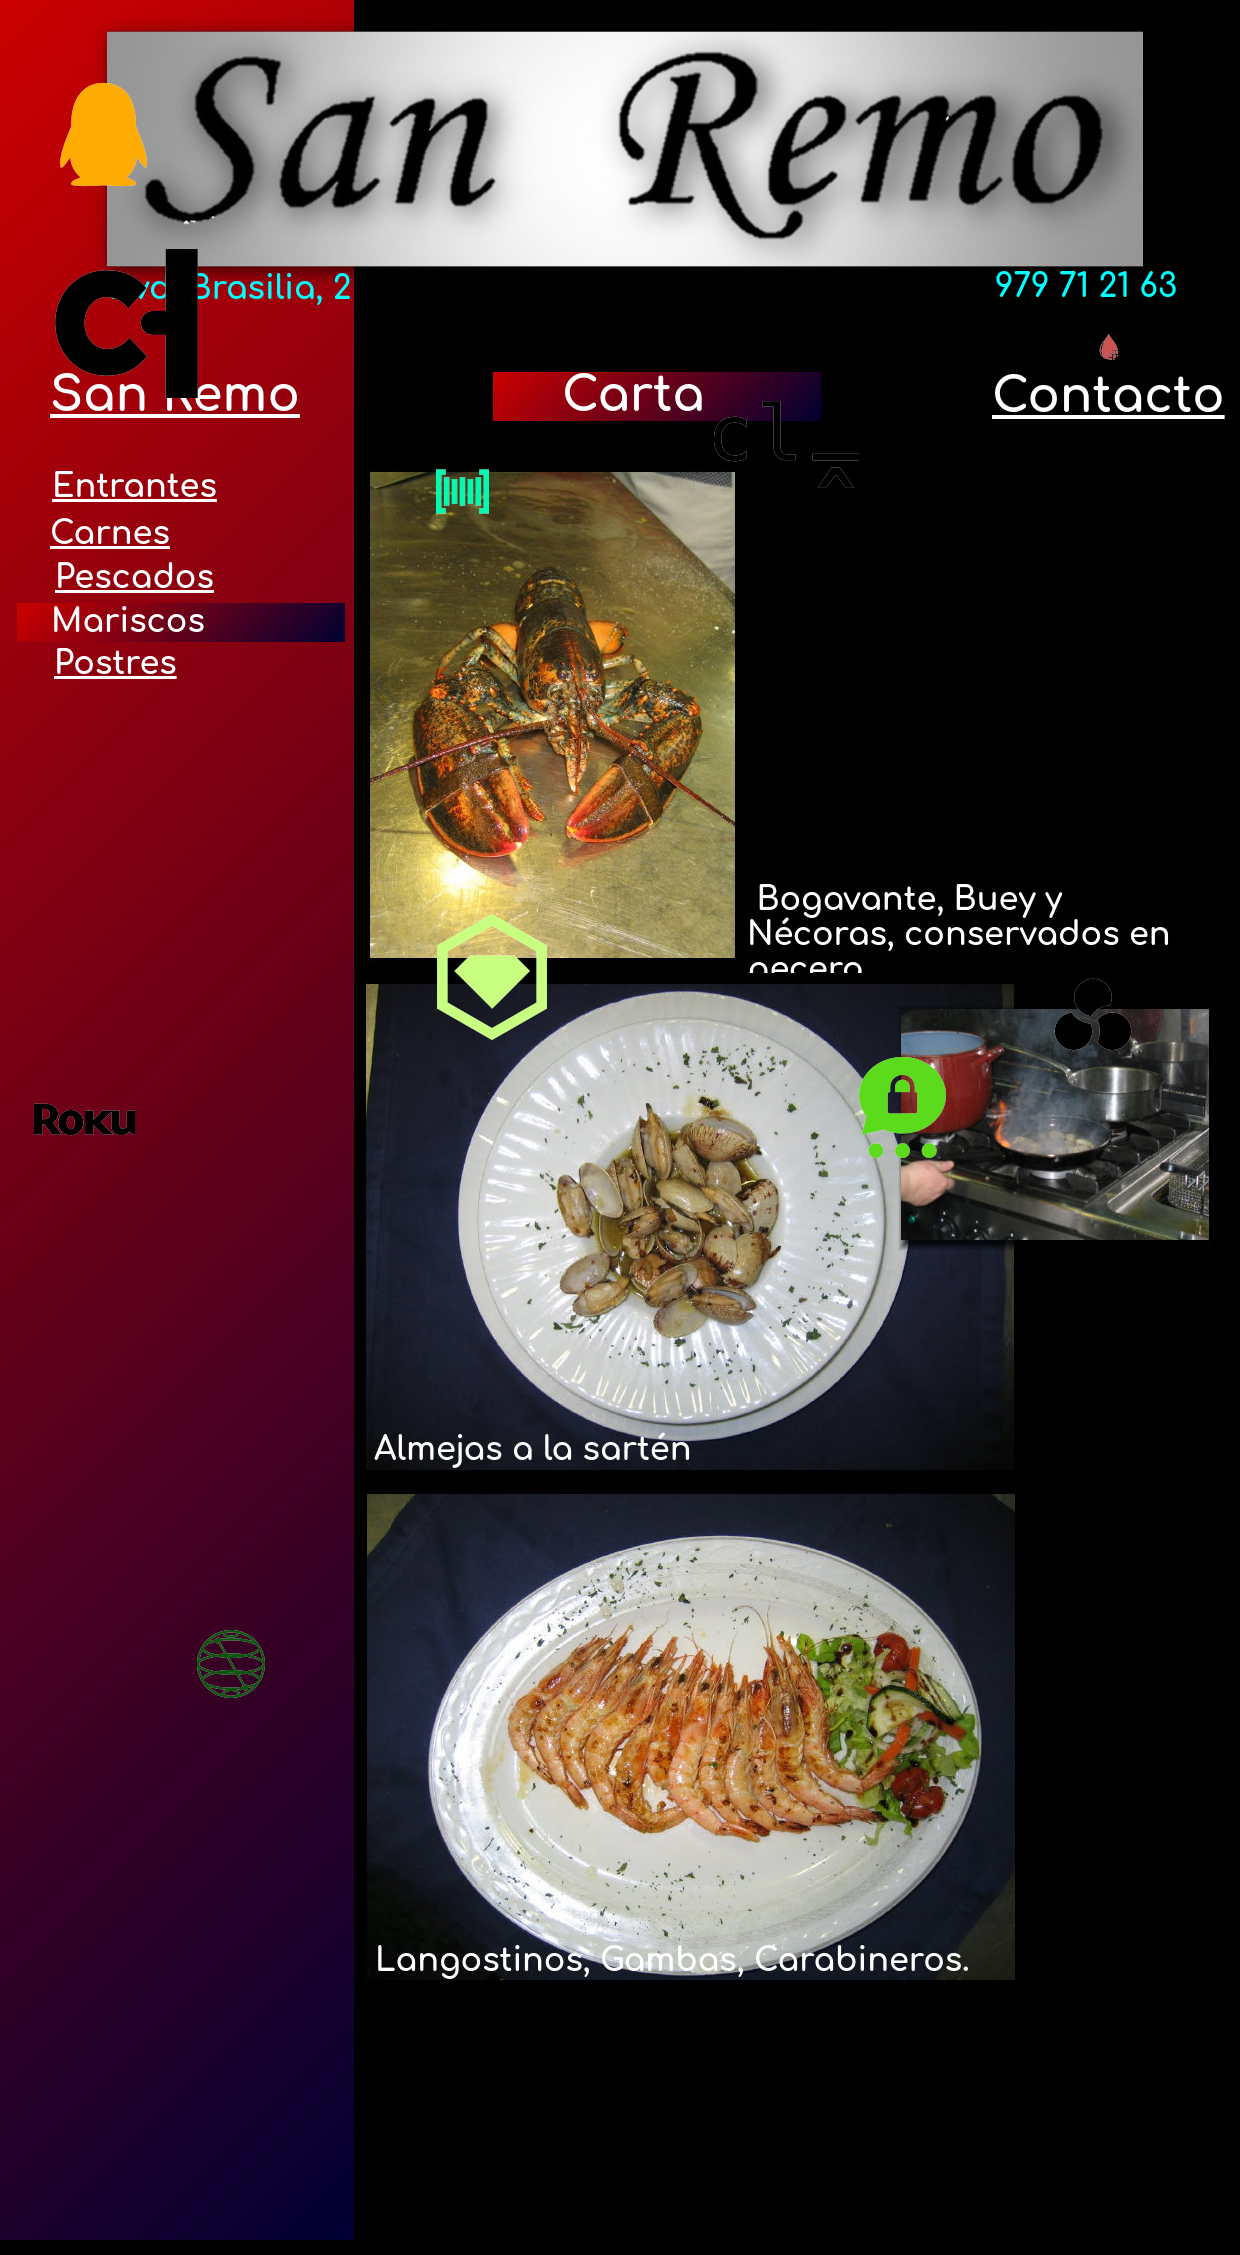 The height and width of the screenshot is (2255, 1240). Describe the element at coordinates (786, 444) in the screenshot. I see `commitlint logo - a tool for linting commit messages` at that location.